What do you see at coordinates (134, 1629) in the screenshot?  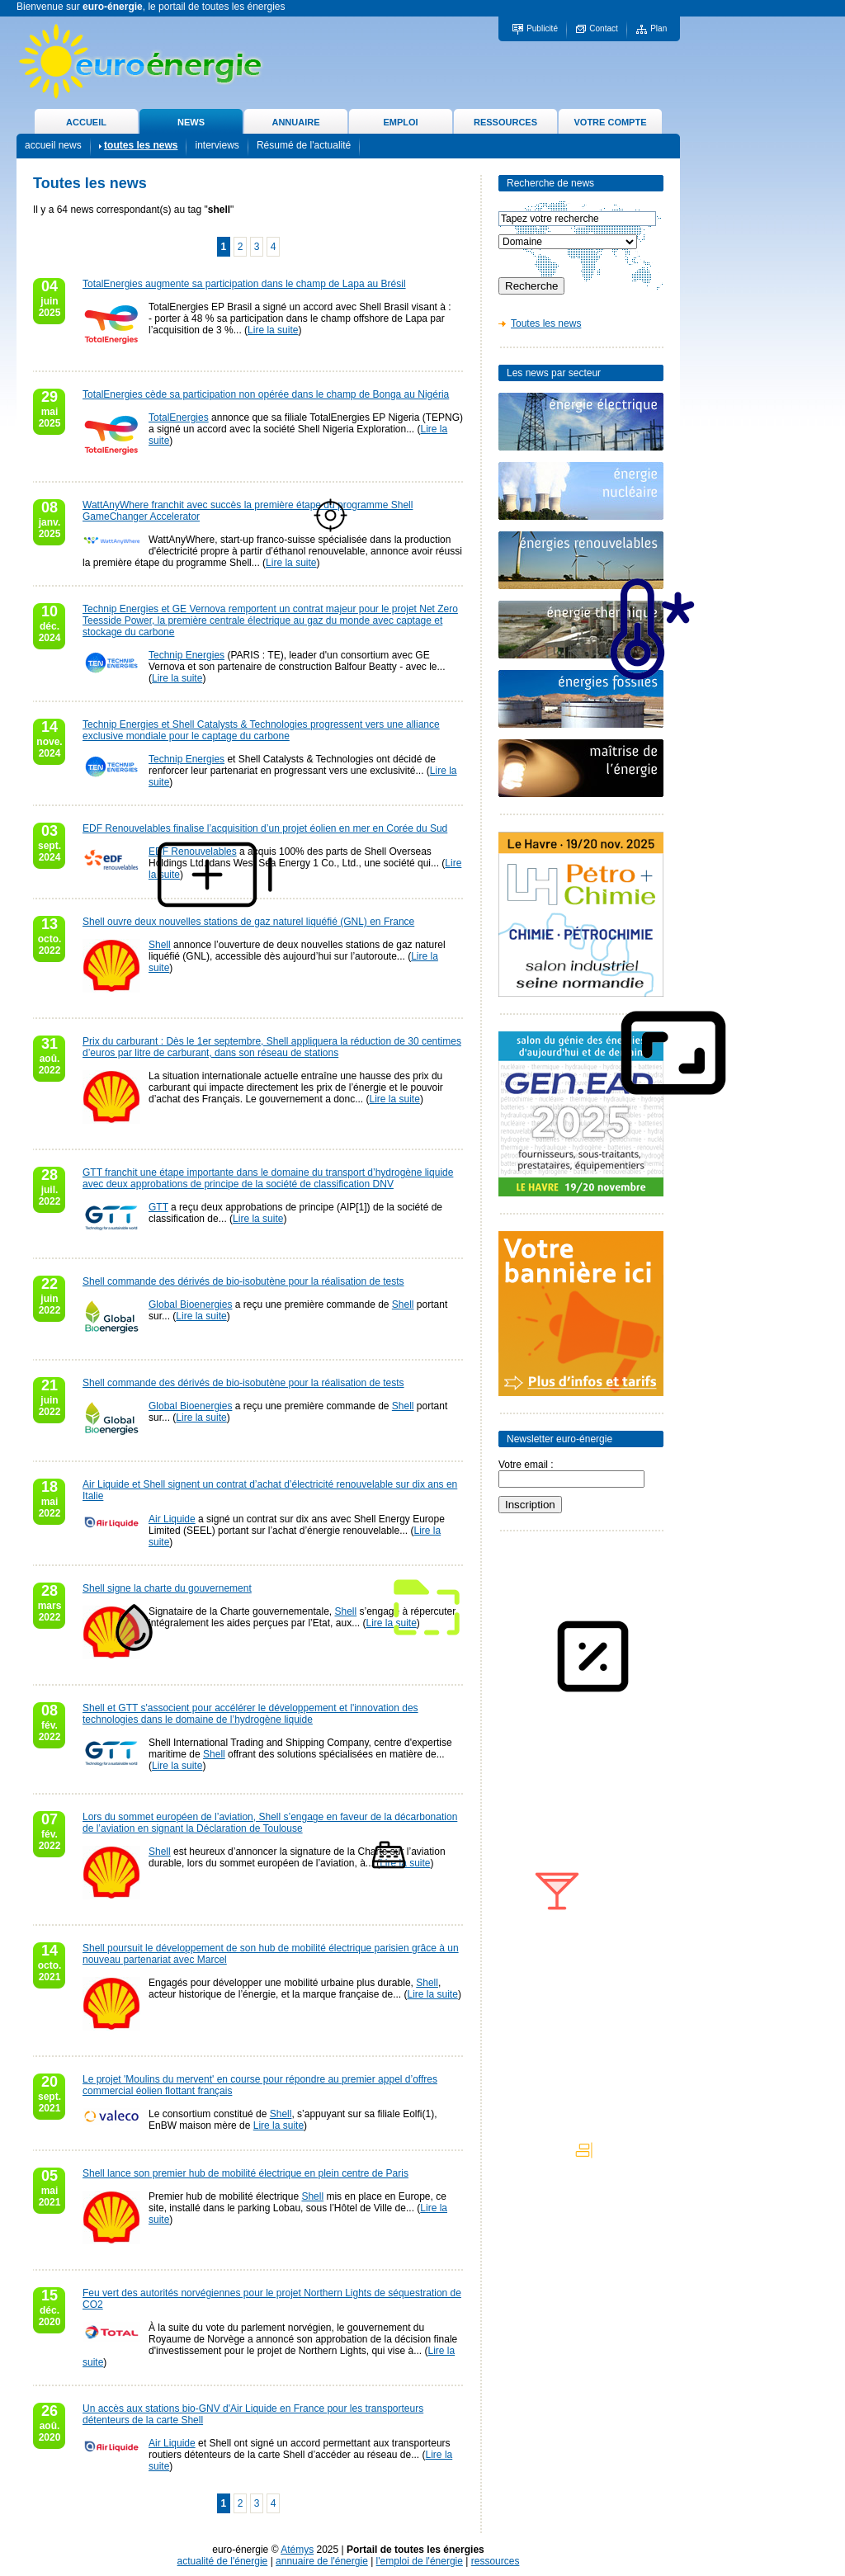 I see `adjust humidity or water settings` at bounding box center [134, 1629].